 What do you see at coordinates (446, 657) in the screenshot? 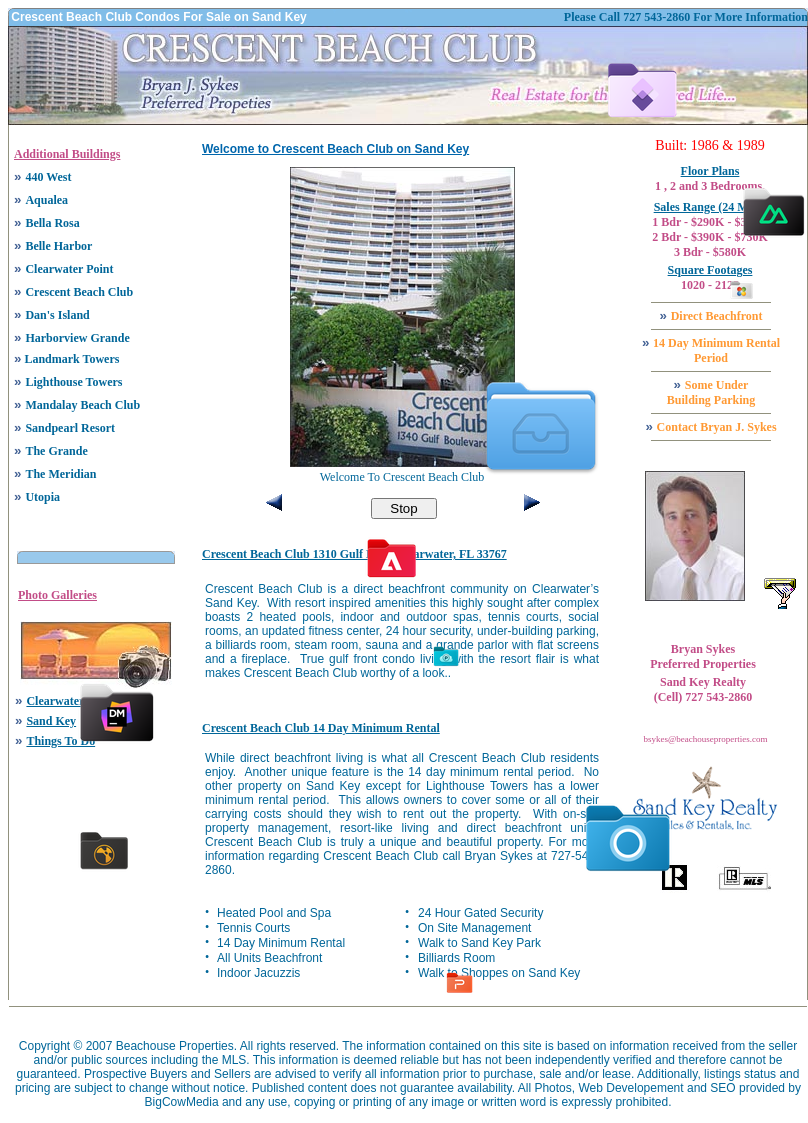
I see `open pCloud folder` at bounding box center [446, 657].